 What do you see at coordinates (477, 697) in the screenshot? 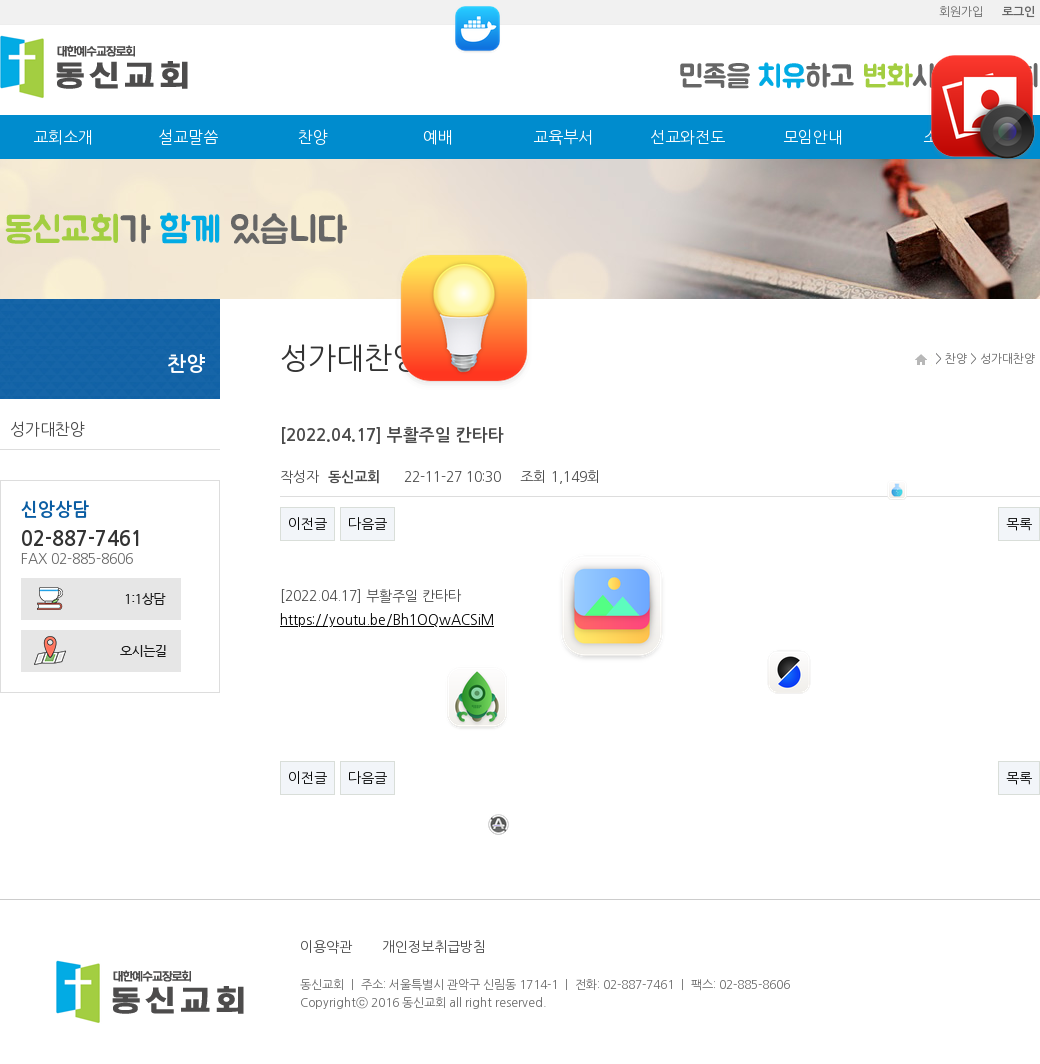
I see `open Robo 3T MongoDB database management app` at bounding box center [477, 697].